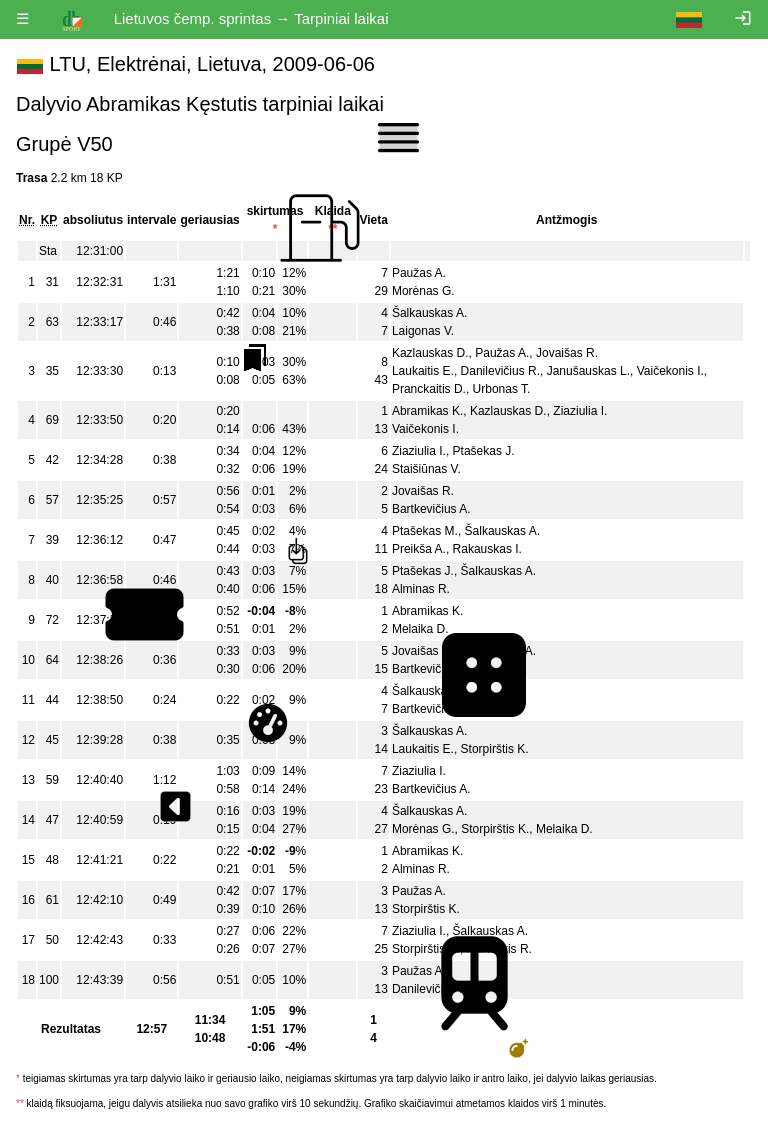  I want to click on indicates a destructive or irreversible action, so click(518, 1048).